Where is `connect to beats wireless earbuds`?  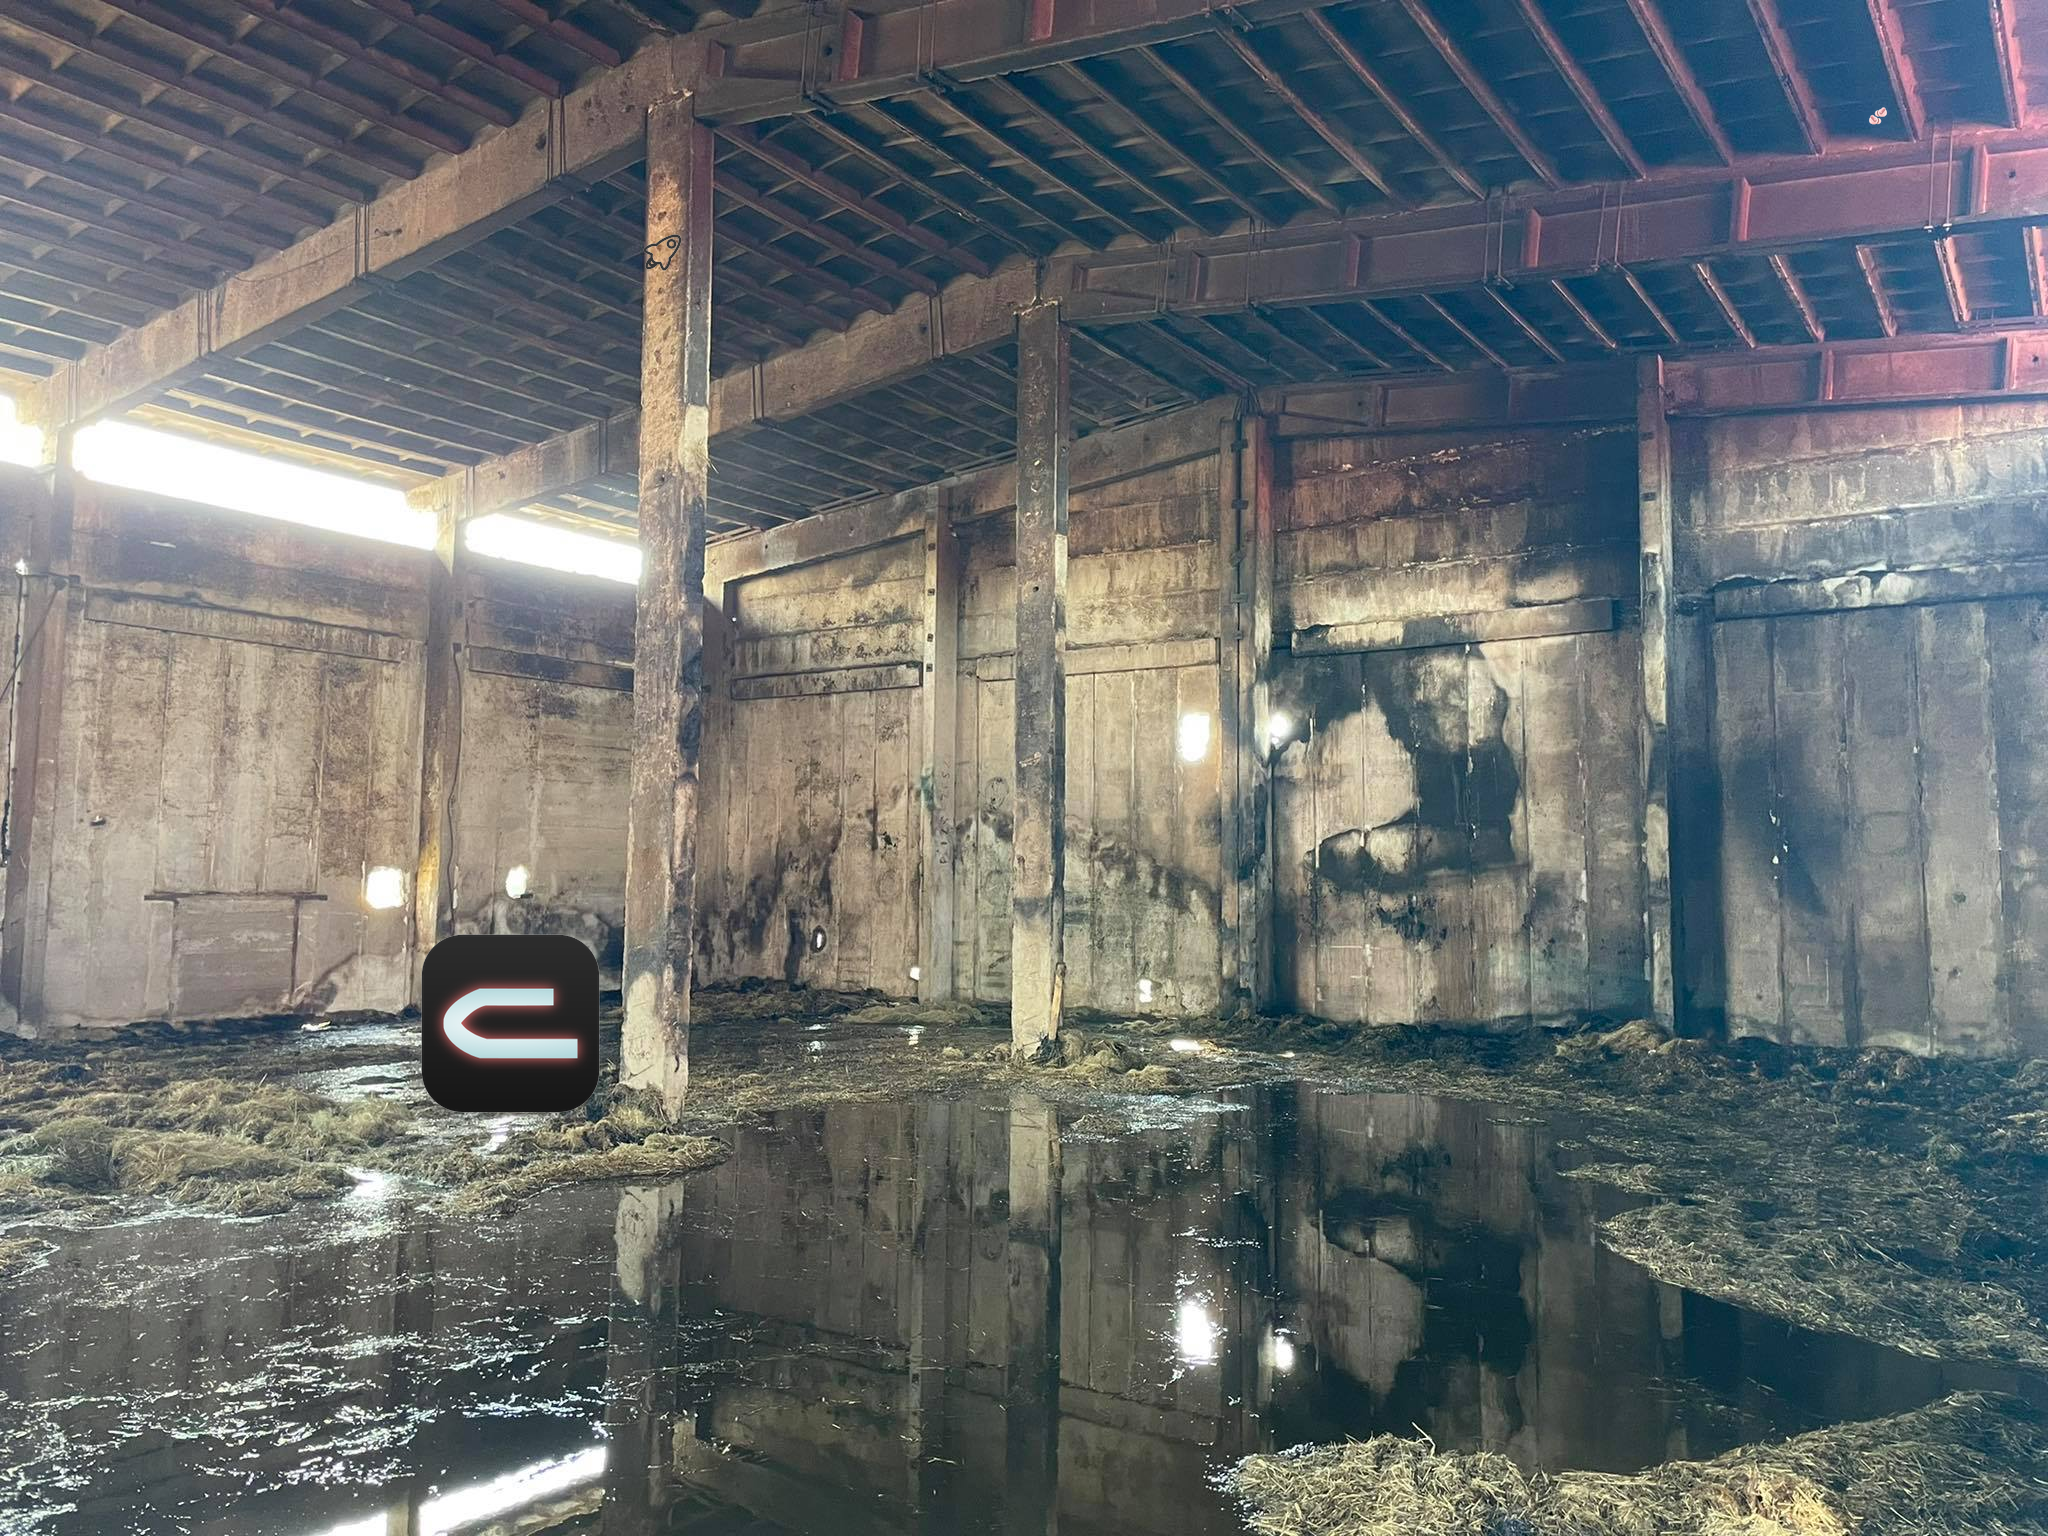
connect to beats wireless earbuds is located at coordinates (1878, 116).